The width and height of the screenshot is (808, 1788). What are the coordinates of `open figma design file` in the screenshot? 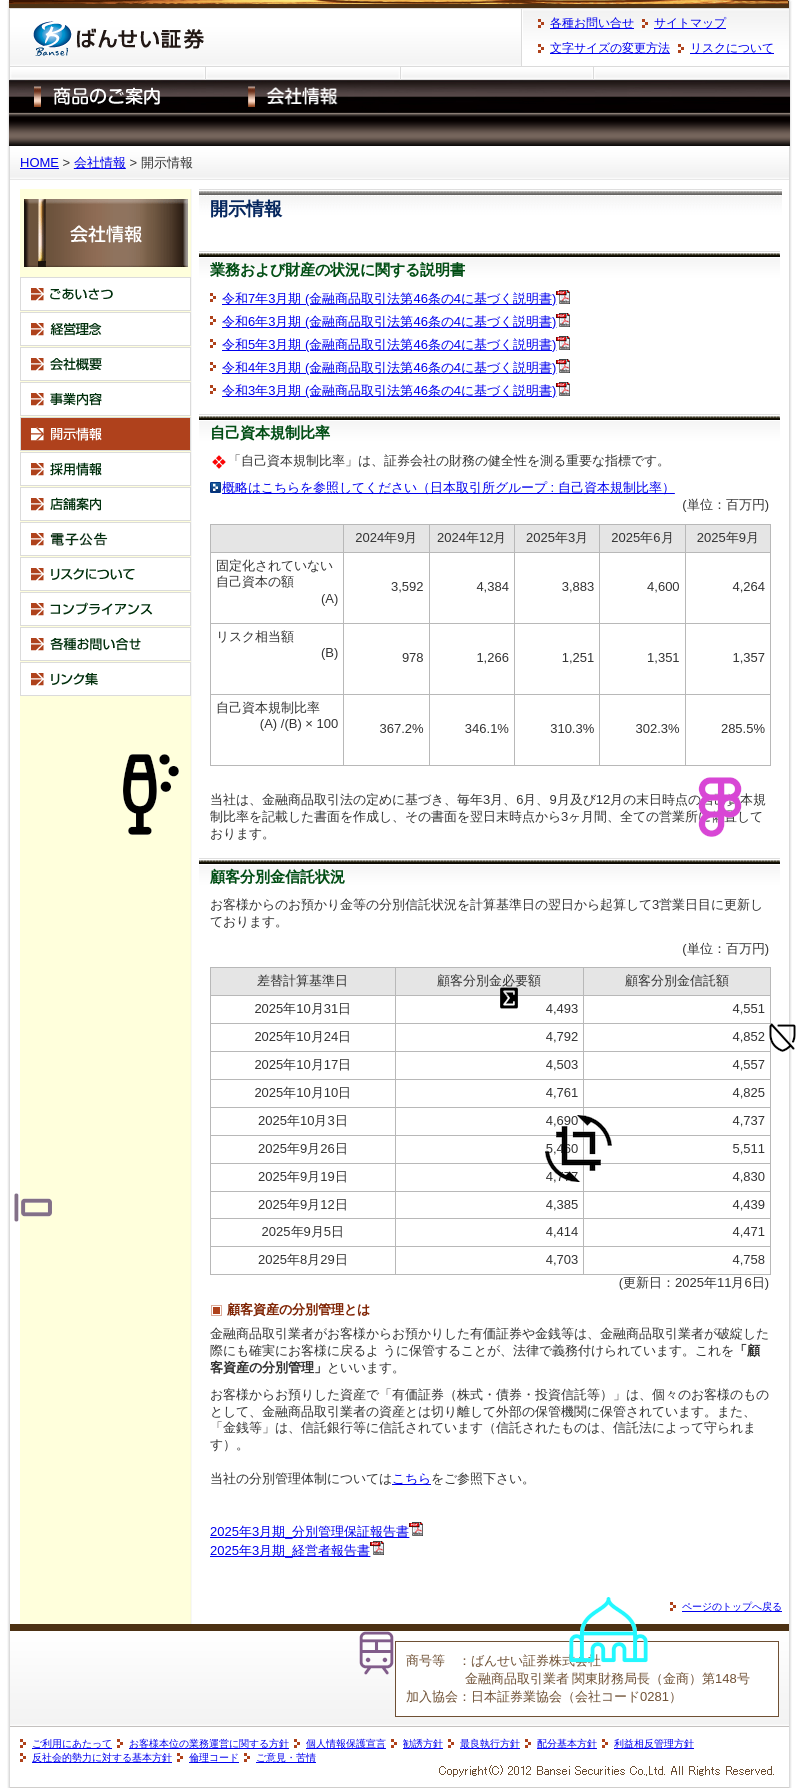 It's located at (719, 806).